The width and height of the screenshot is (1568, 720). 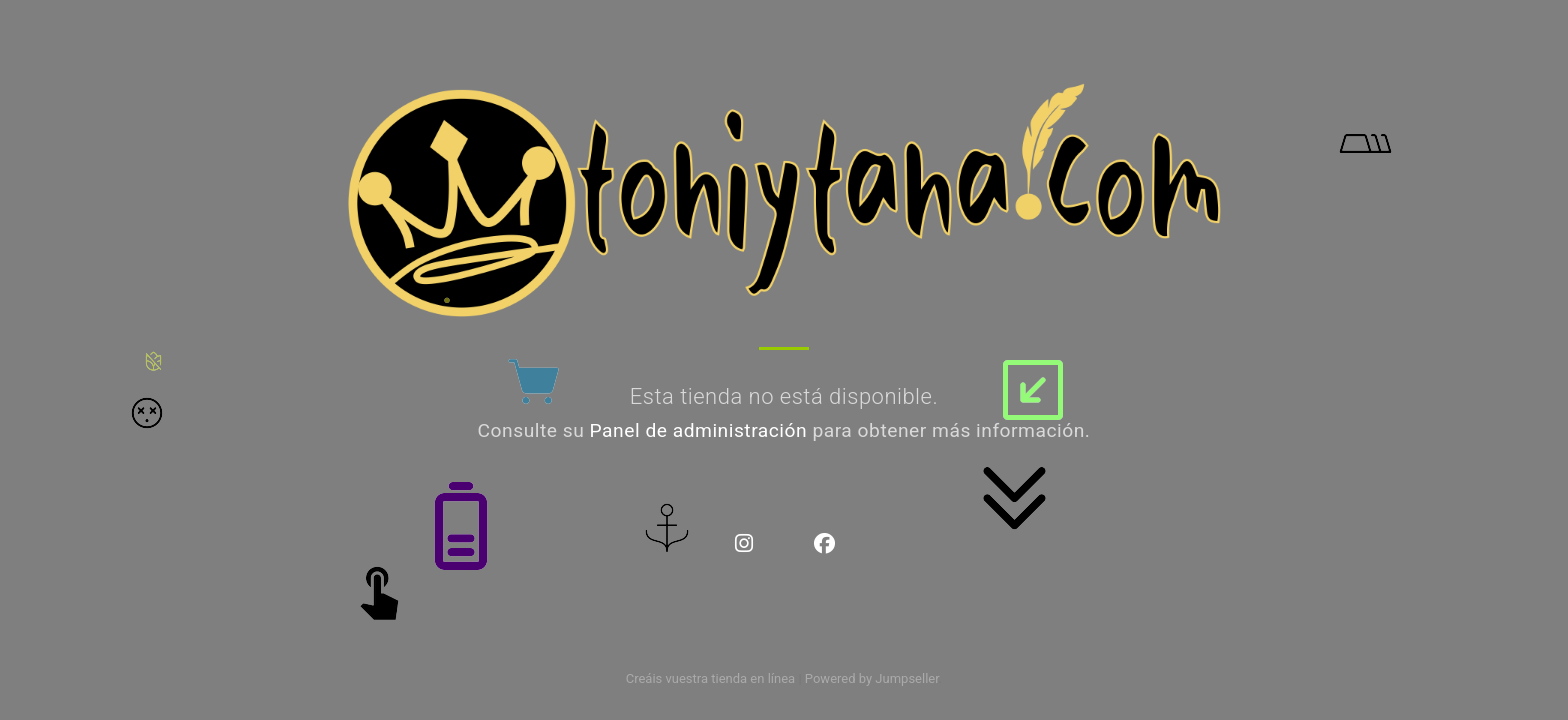 What do you see at coordinates (380, 594) in the screenshot?
I see `tap to interact with this element` at bounding box center [380, 594].